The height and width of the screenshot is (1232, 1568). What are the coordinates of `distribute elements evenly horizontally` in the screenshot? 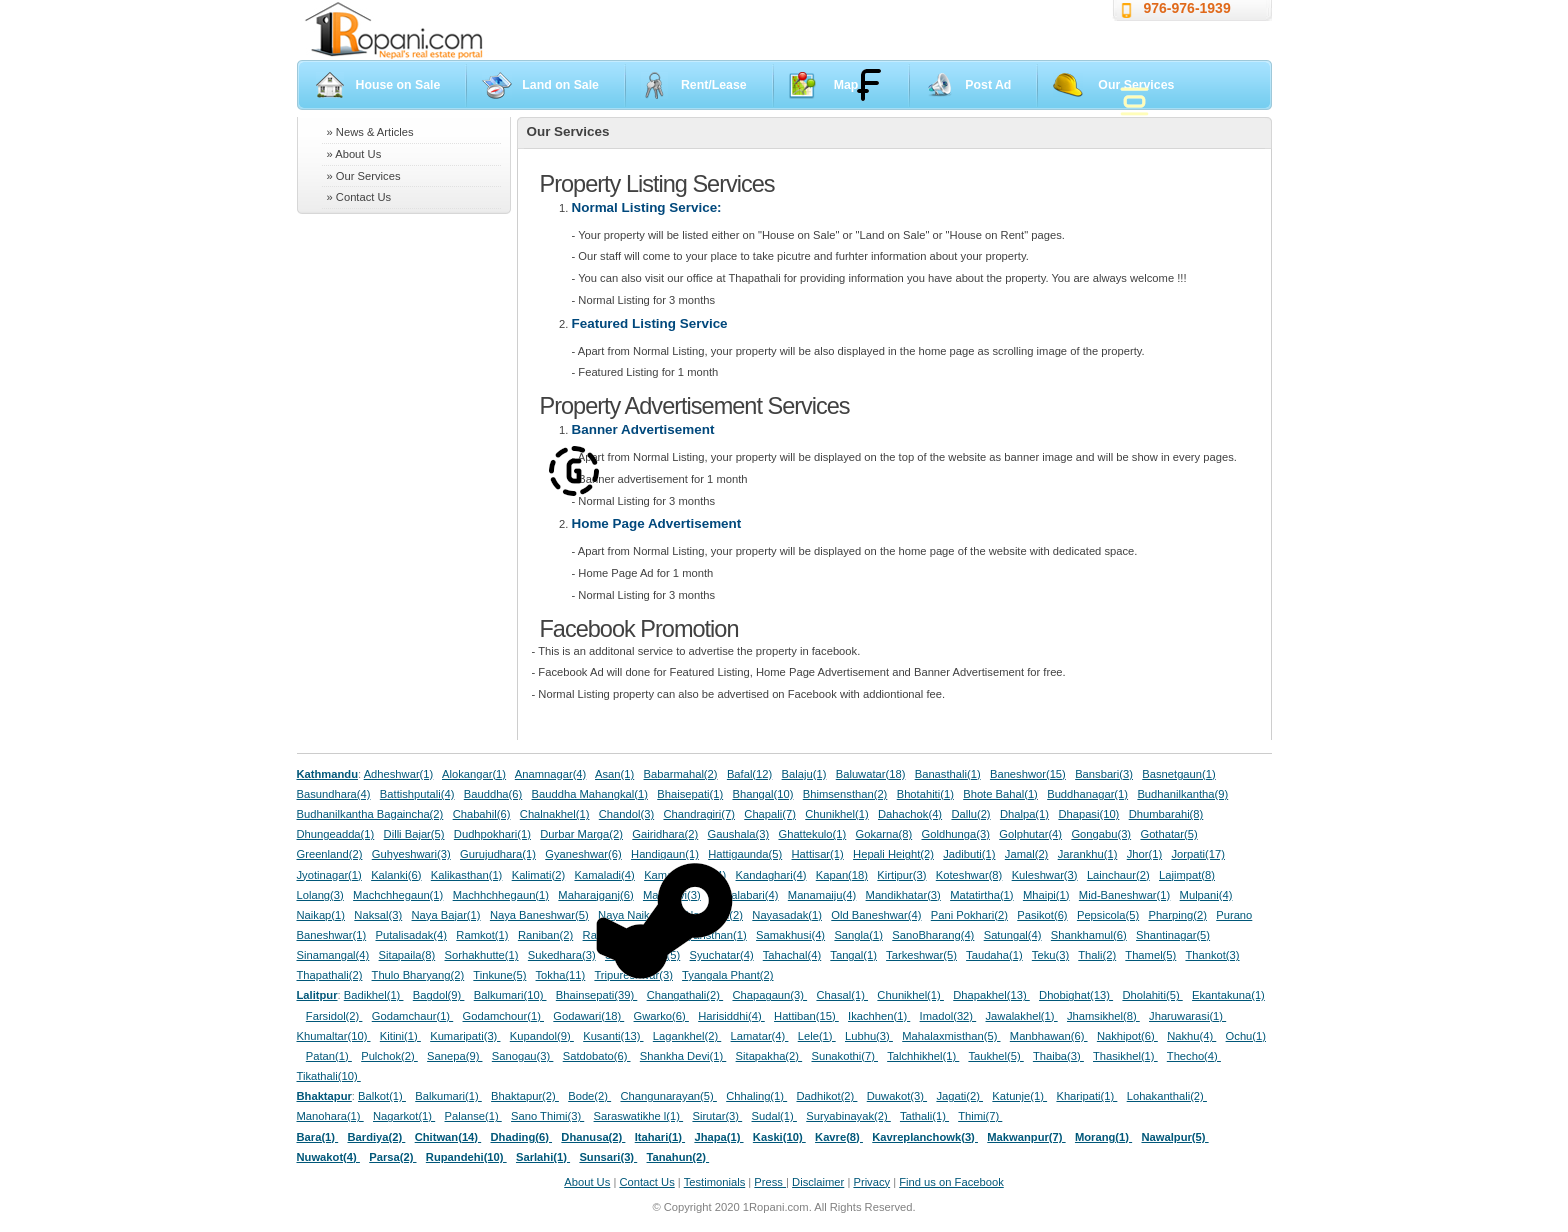 It's located at (1134, 101).